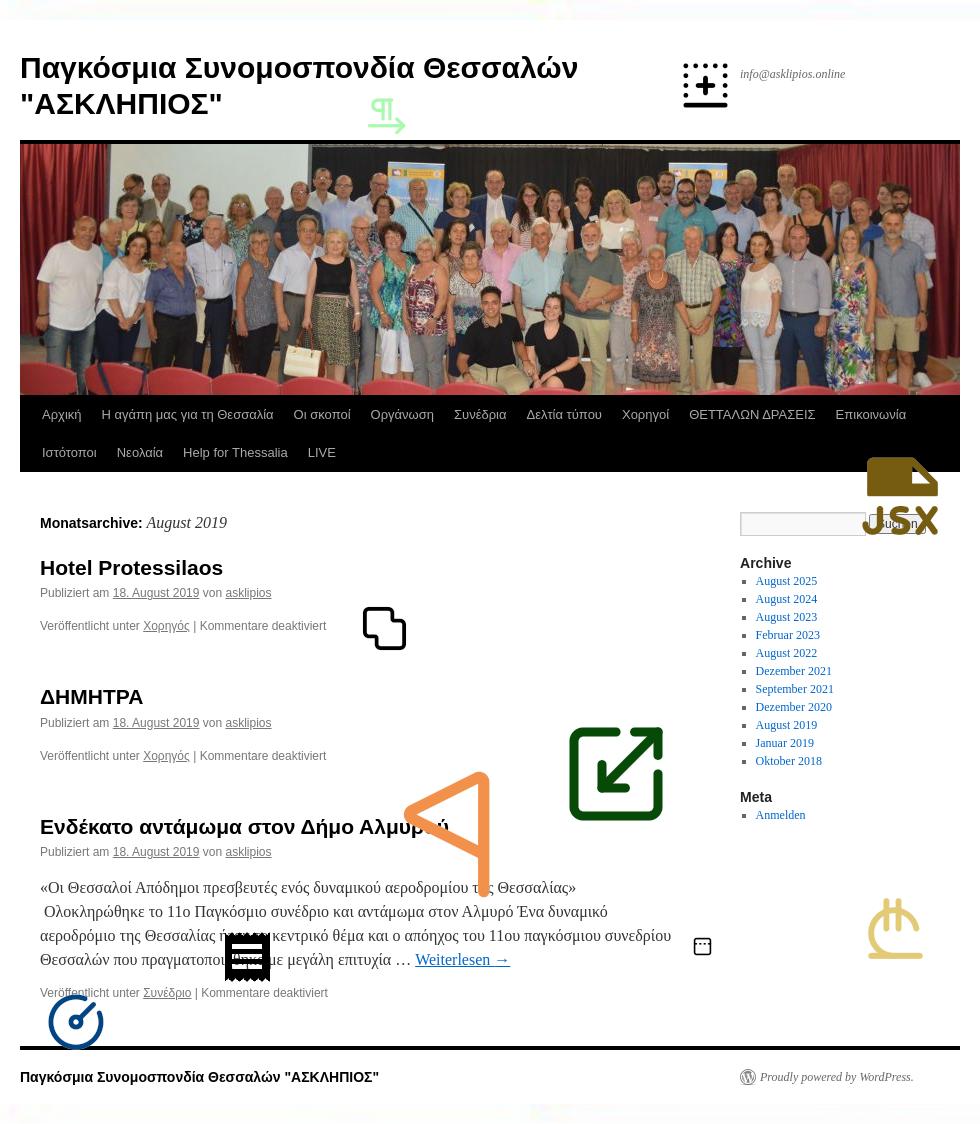  Describe the element at coordinates (449, 834) in the screenshot. I see `mark or flag an item for review` at that location.